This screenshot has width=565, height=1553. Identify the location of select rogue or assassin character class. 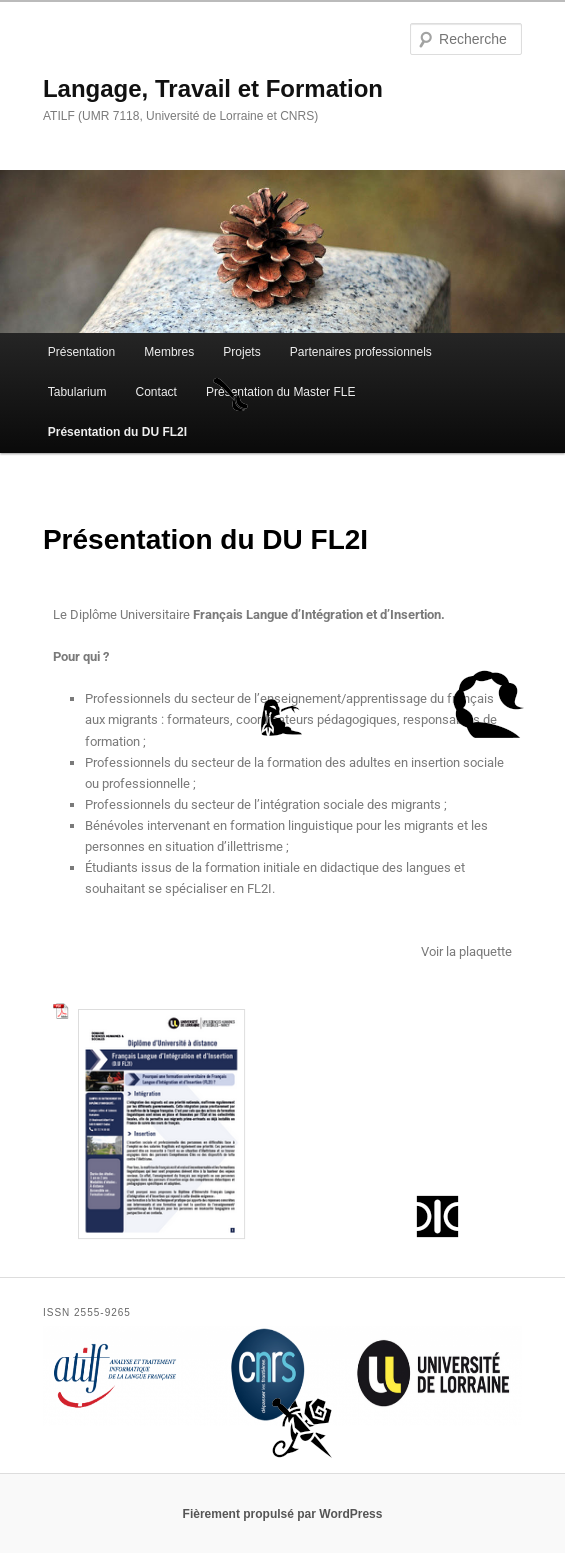
(302, 1428).